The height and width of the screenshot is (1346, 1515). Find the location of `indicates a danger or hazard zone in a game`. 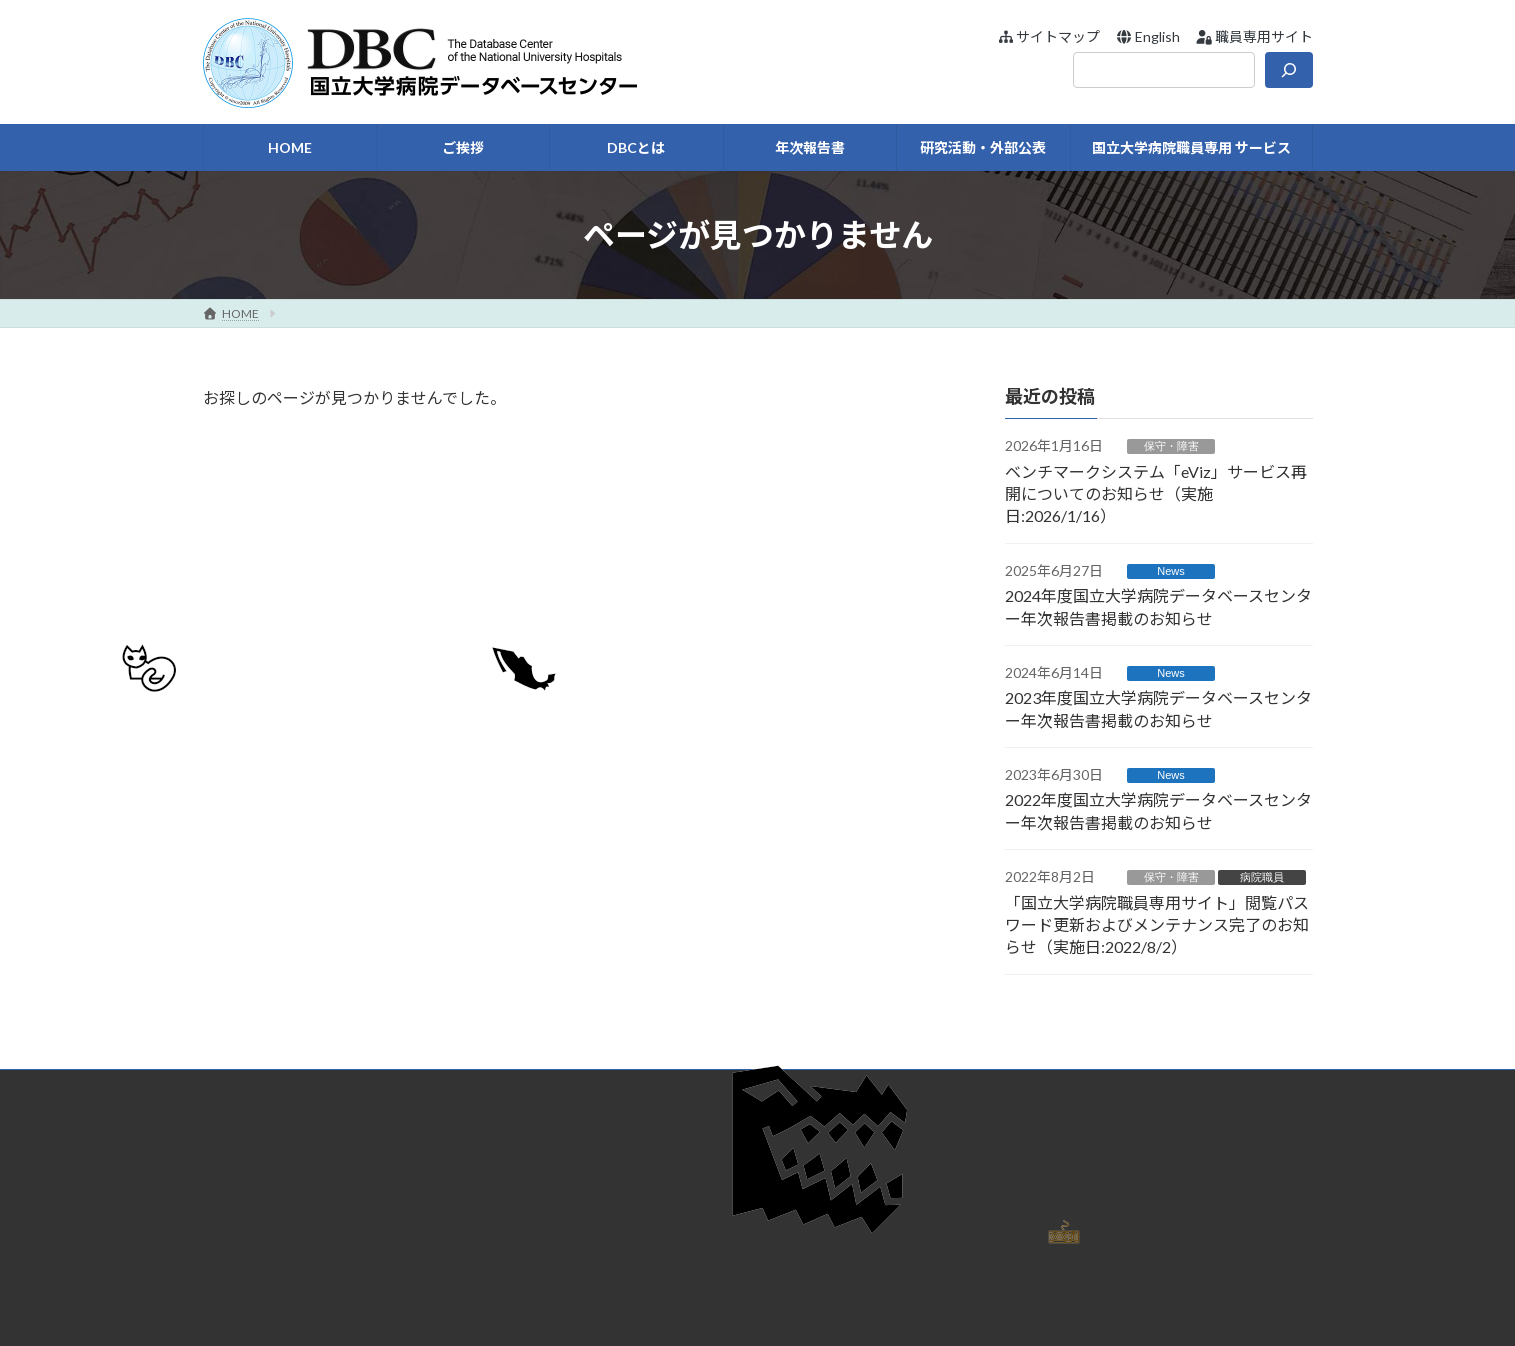

indicates a danger or hazard zone in a game is located at coordinates (818, 1150).